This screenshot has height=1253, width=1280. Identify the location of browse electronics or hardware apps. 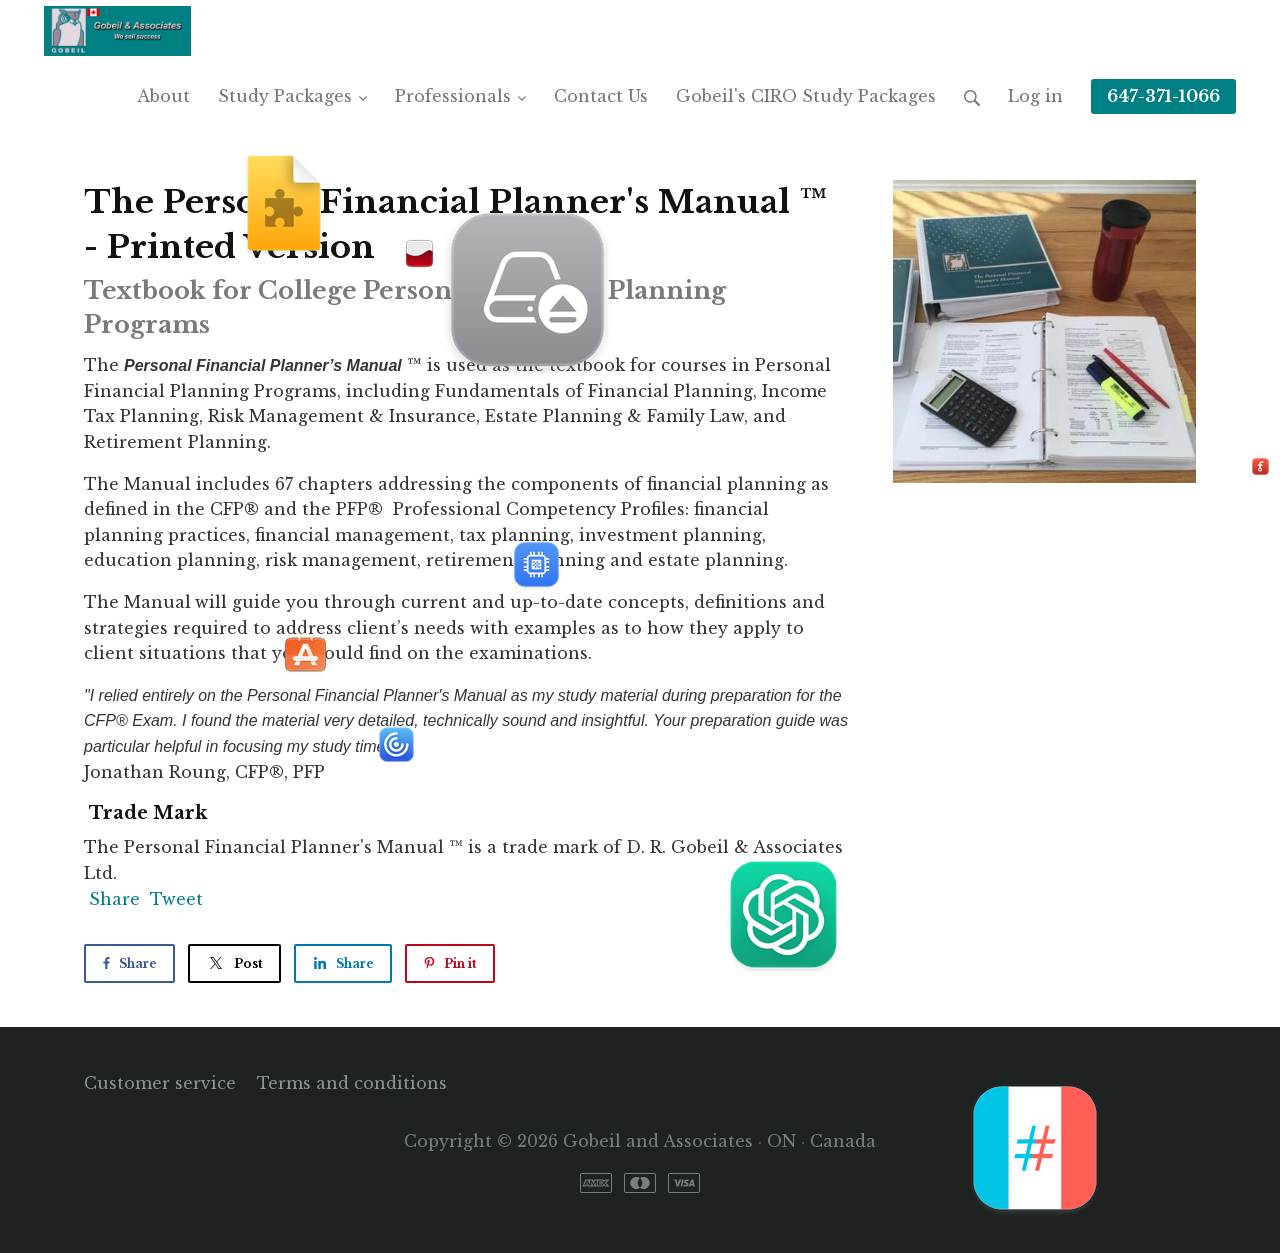
(536, 564).